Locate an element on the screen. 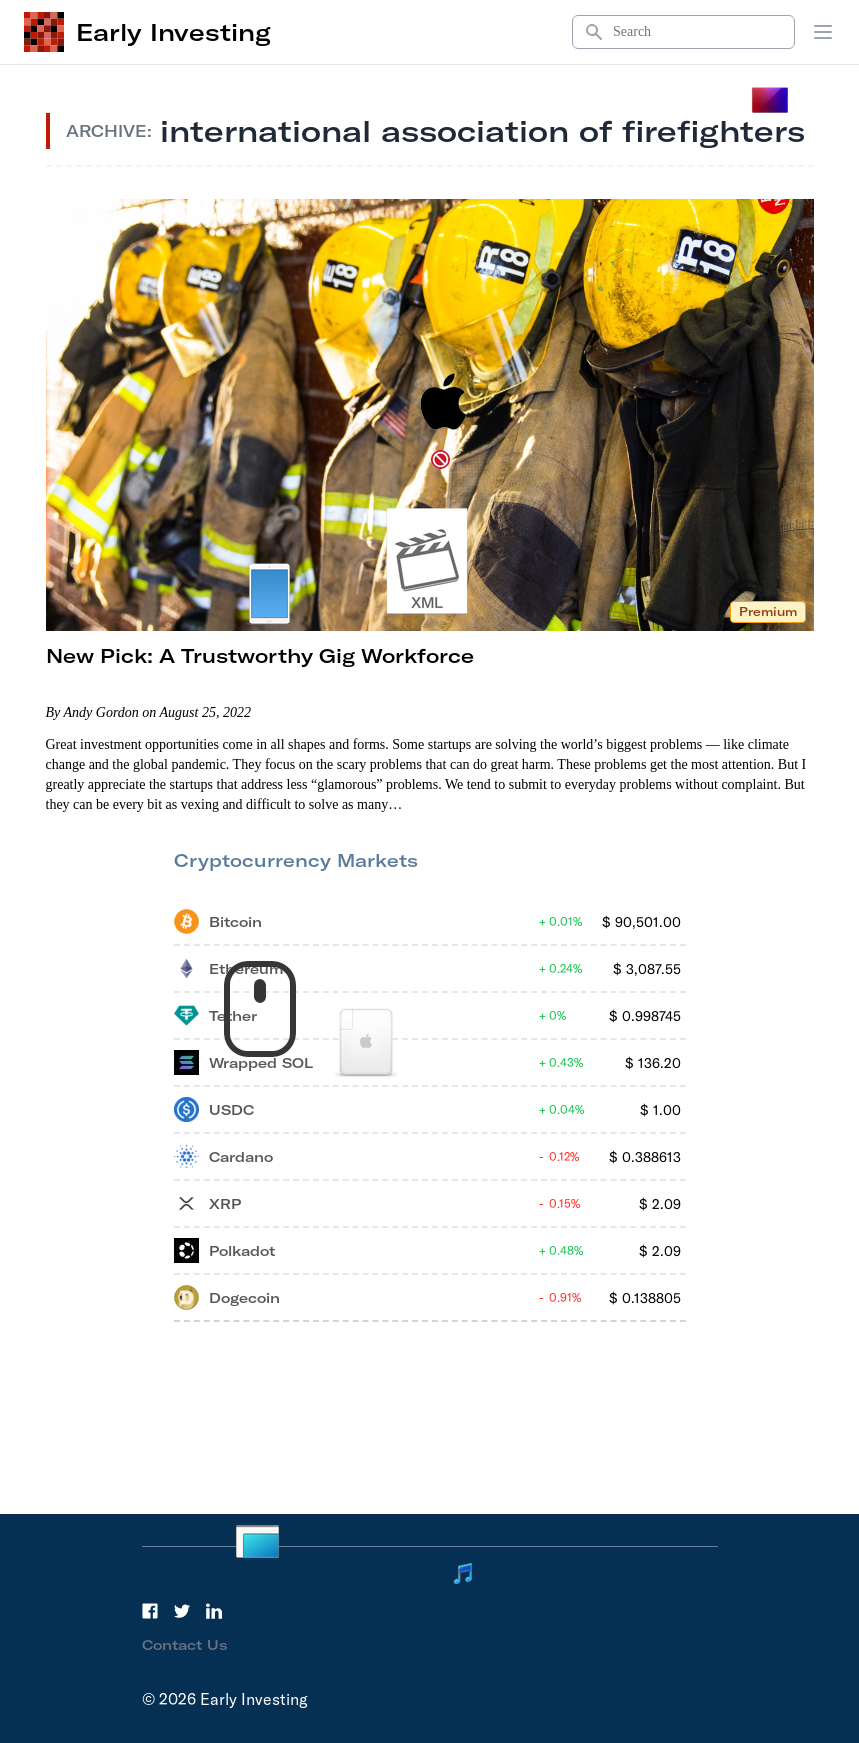 Image resolution: width=859 pixels, height=1743 pixels. open desktop view is located at coordinates (257, 1541).